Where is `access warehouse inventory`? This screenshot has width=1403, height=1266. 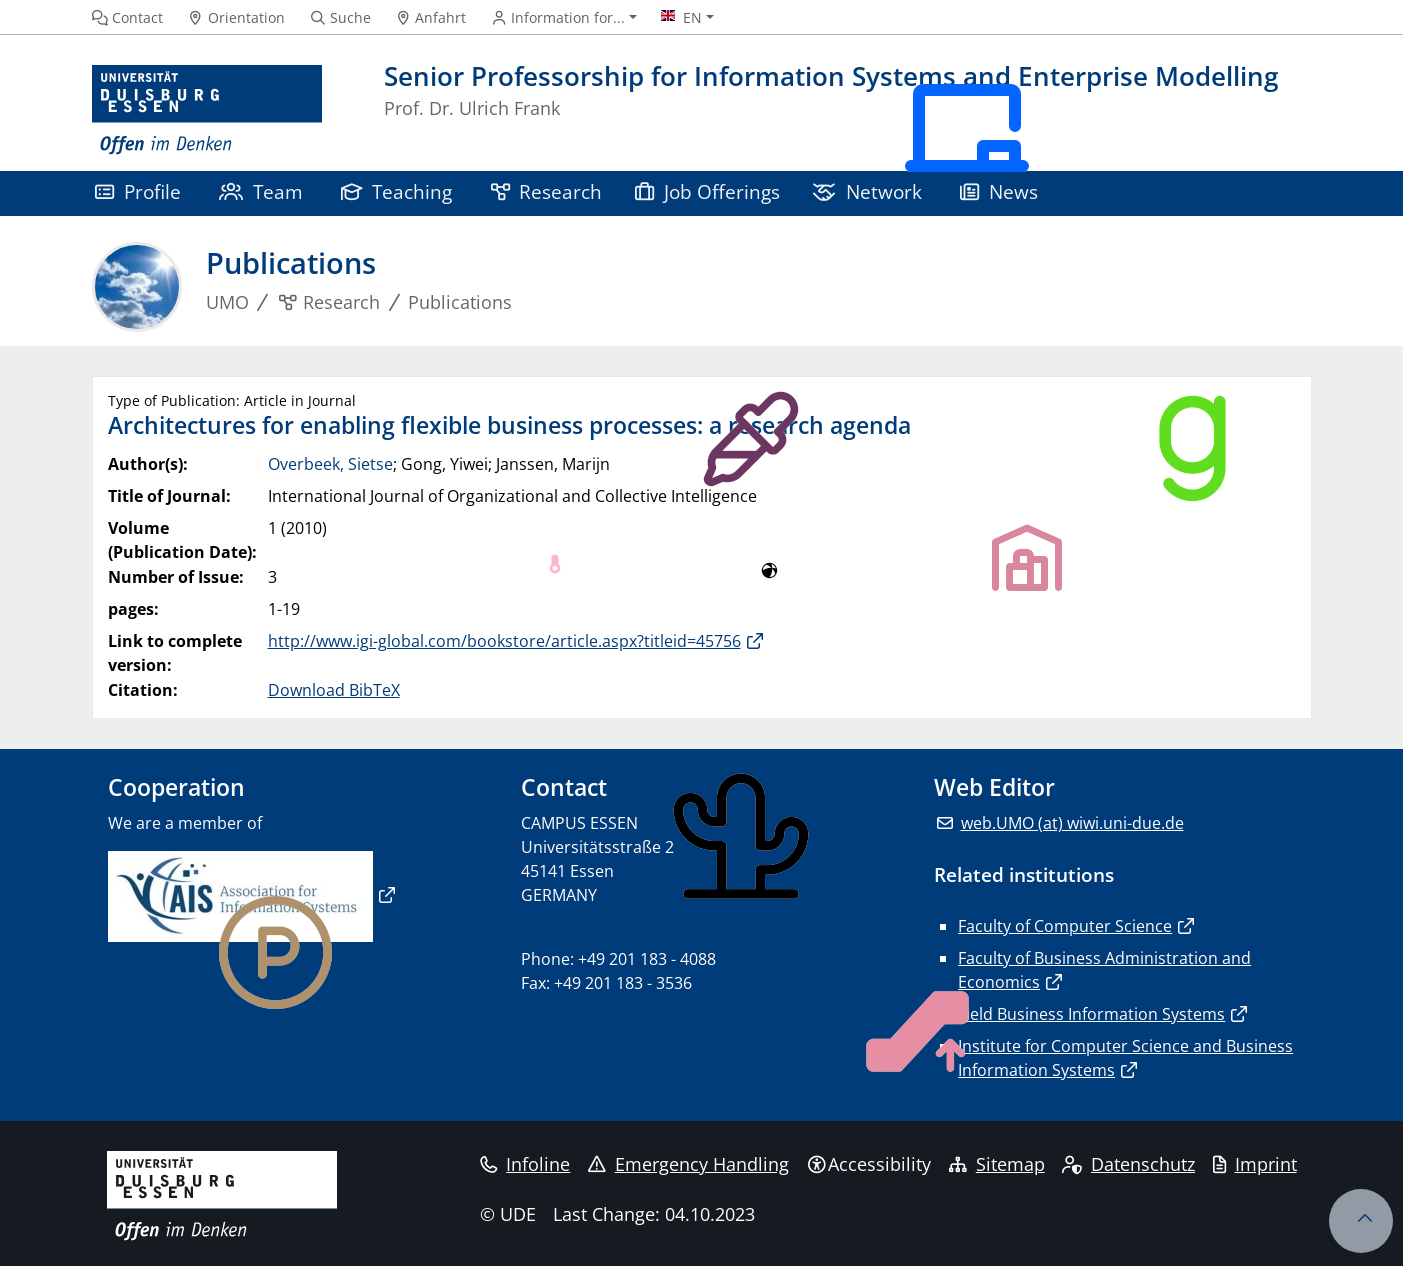
access warehouse inventory is located at coordinates (1027, 556).